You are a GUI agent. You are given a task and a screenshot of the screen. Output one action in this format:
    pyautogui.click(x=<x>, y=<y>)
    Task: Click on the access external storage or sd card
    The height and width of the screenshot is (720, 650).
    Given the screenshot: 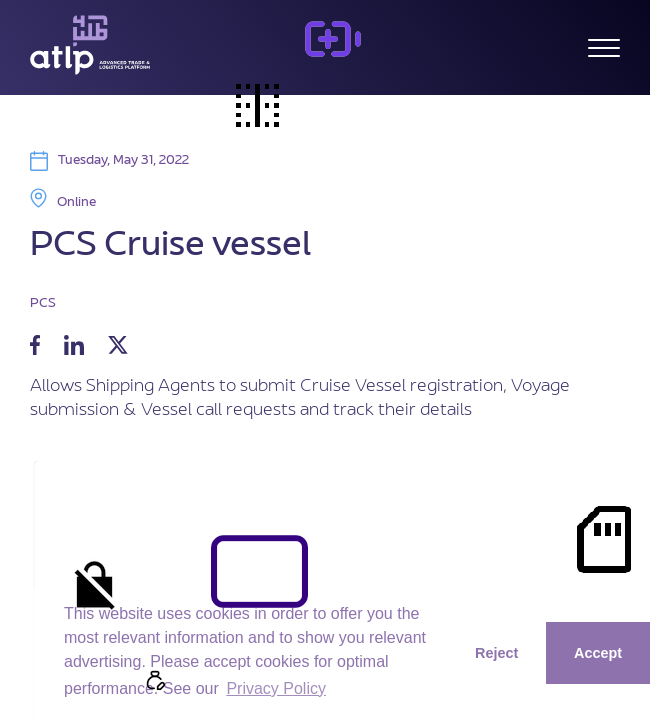 What is the action you would take?
    pyautogui.click(x=604, y=539)
    